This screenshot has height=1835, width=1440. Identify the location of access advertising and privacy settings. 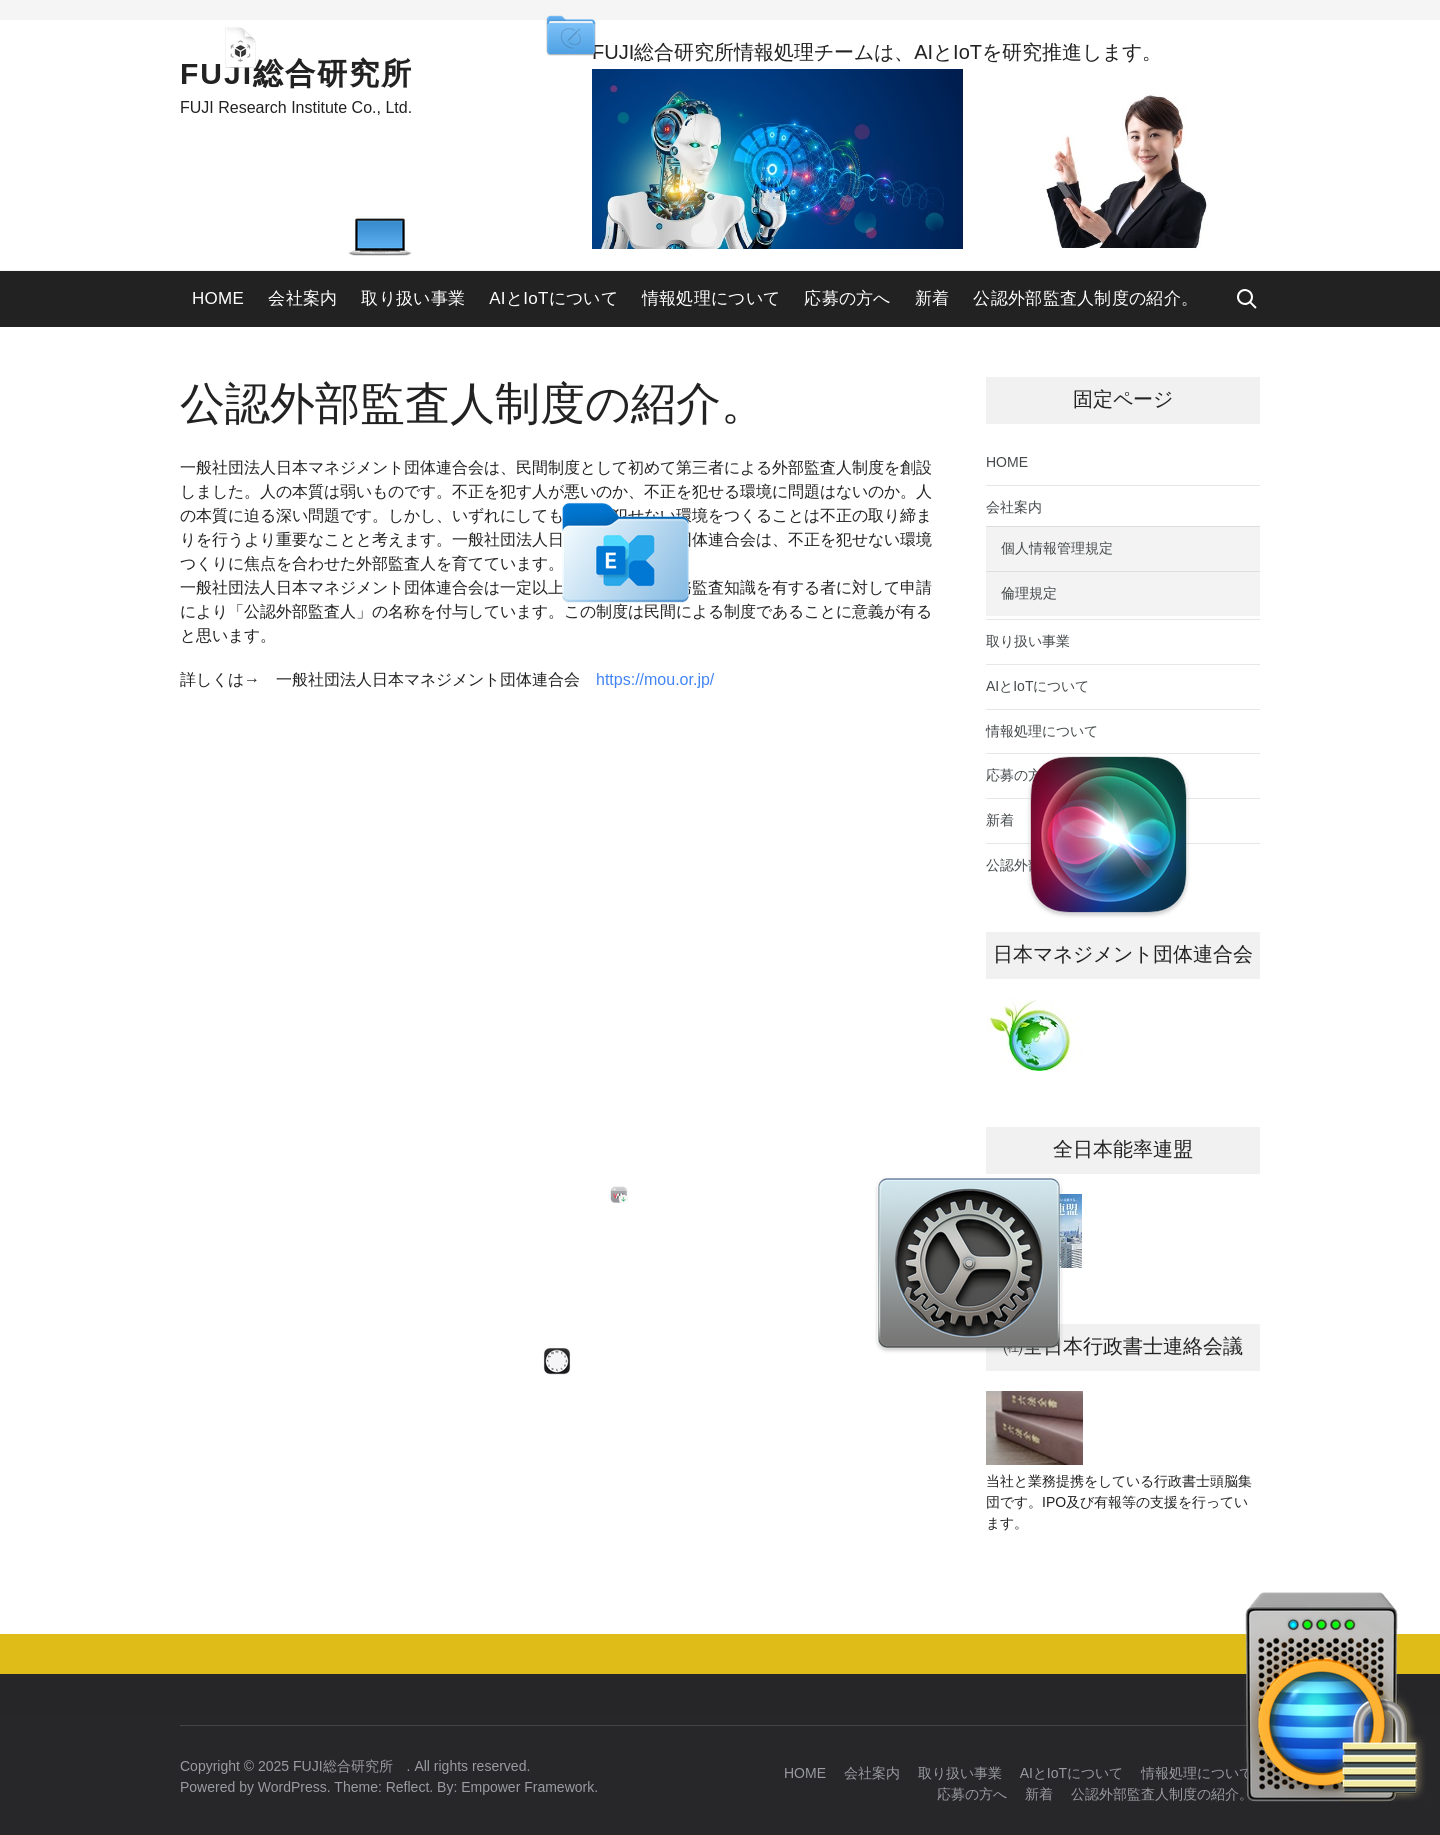
(969, 1263).